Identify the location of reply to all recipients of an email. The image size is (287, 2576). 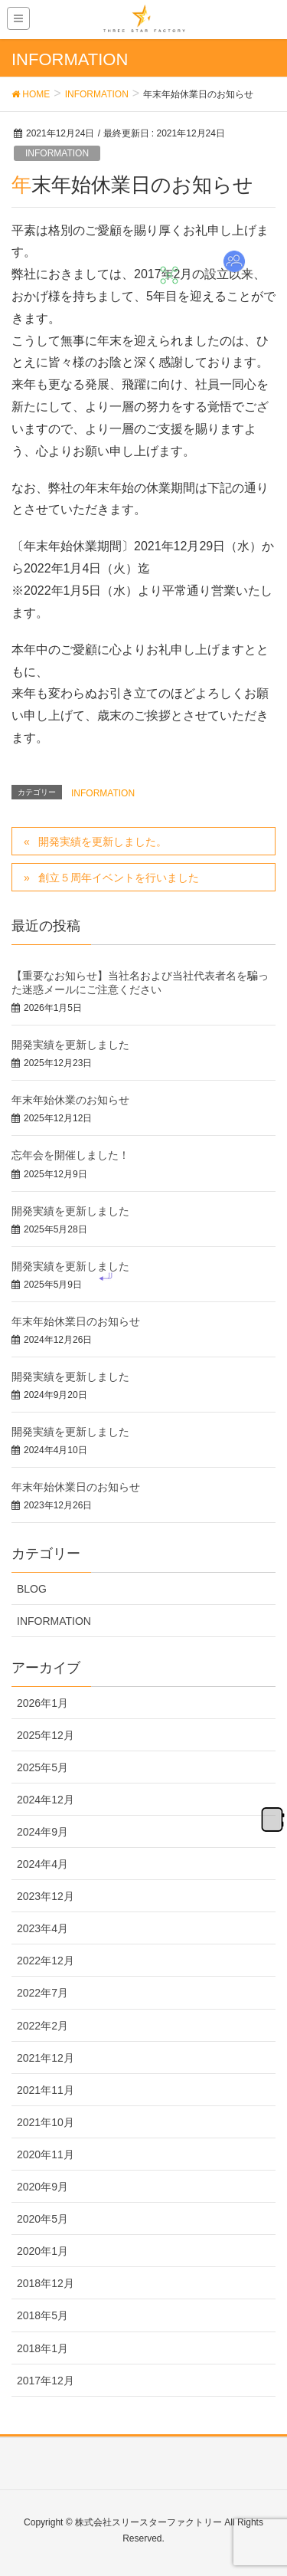
(105, 1275).